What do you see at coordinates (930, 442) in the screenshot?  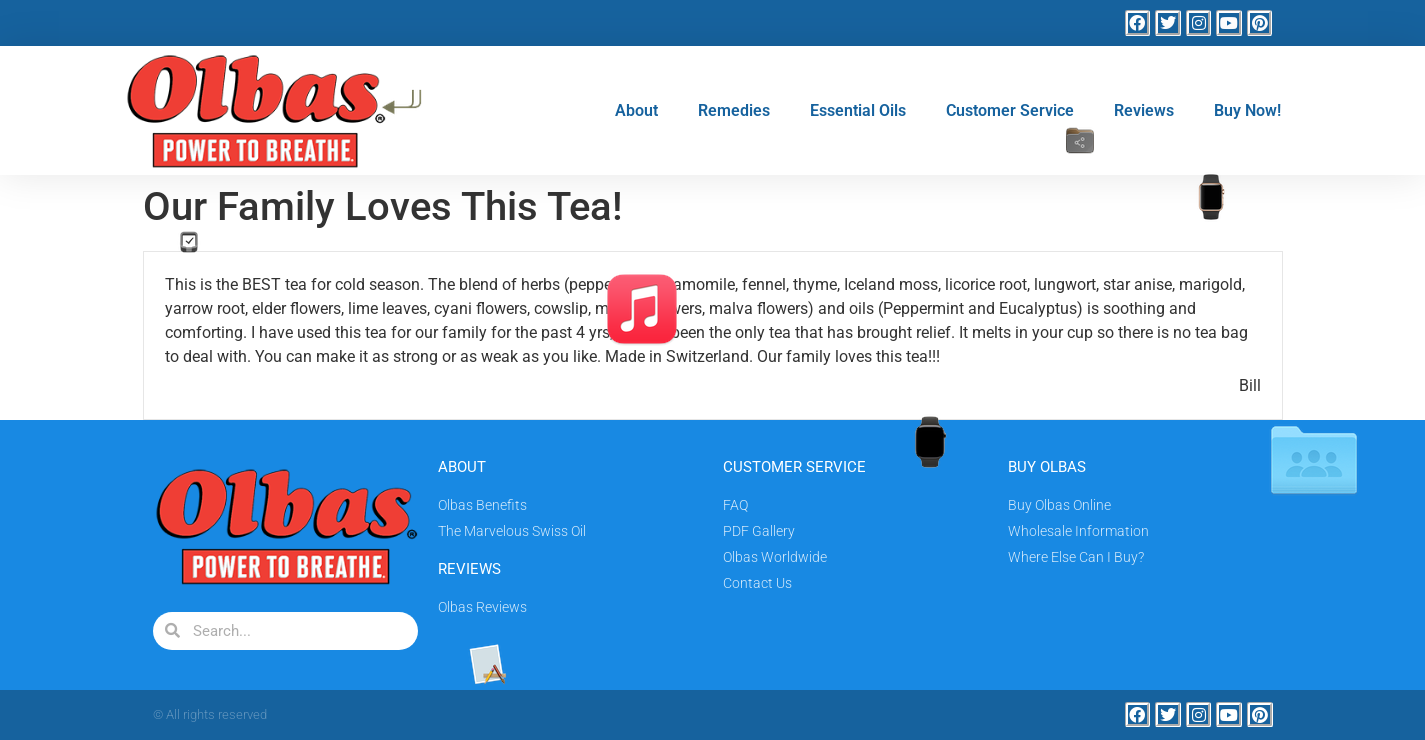 I see `apple watch series 10 device icon` at bounding box center [930, 442].